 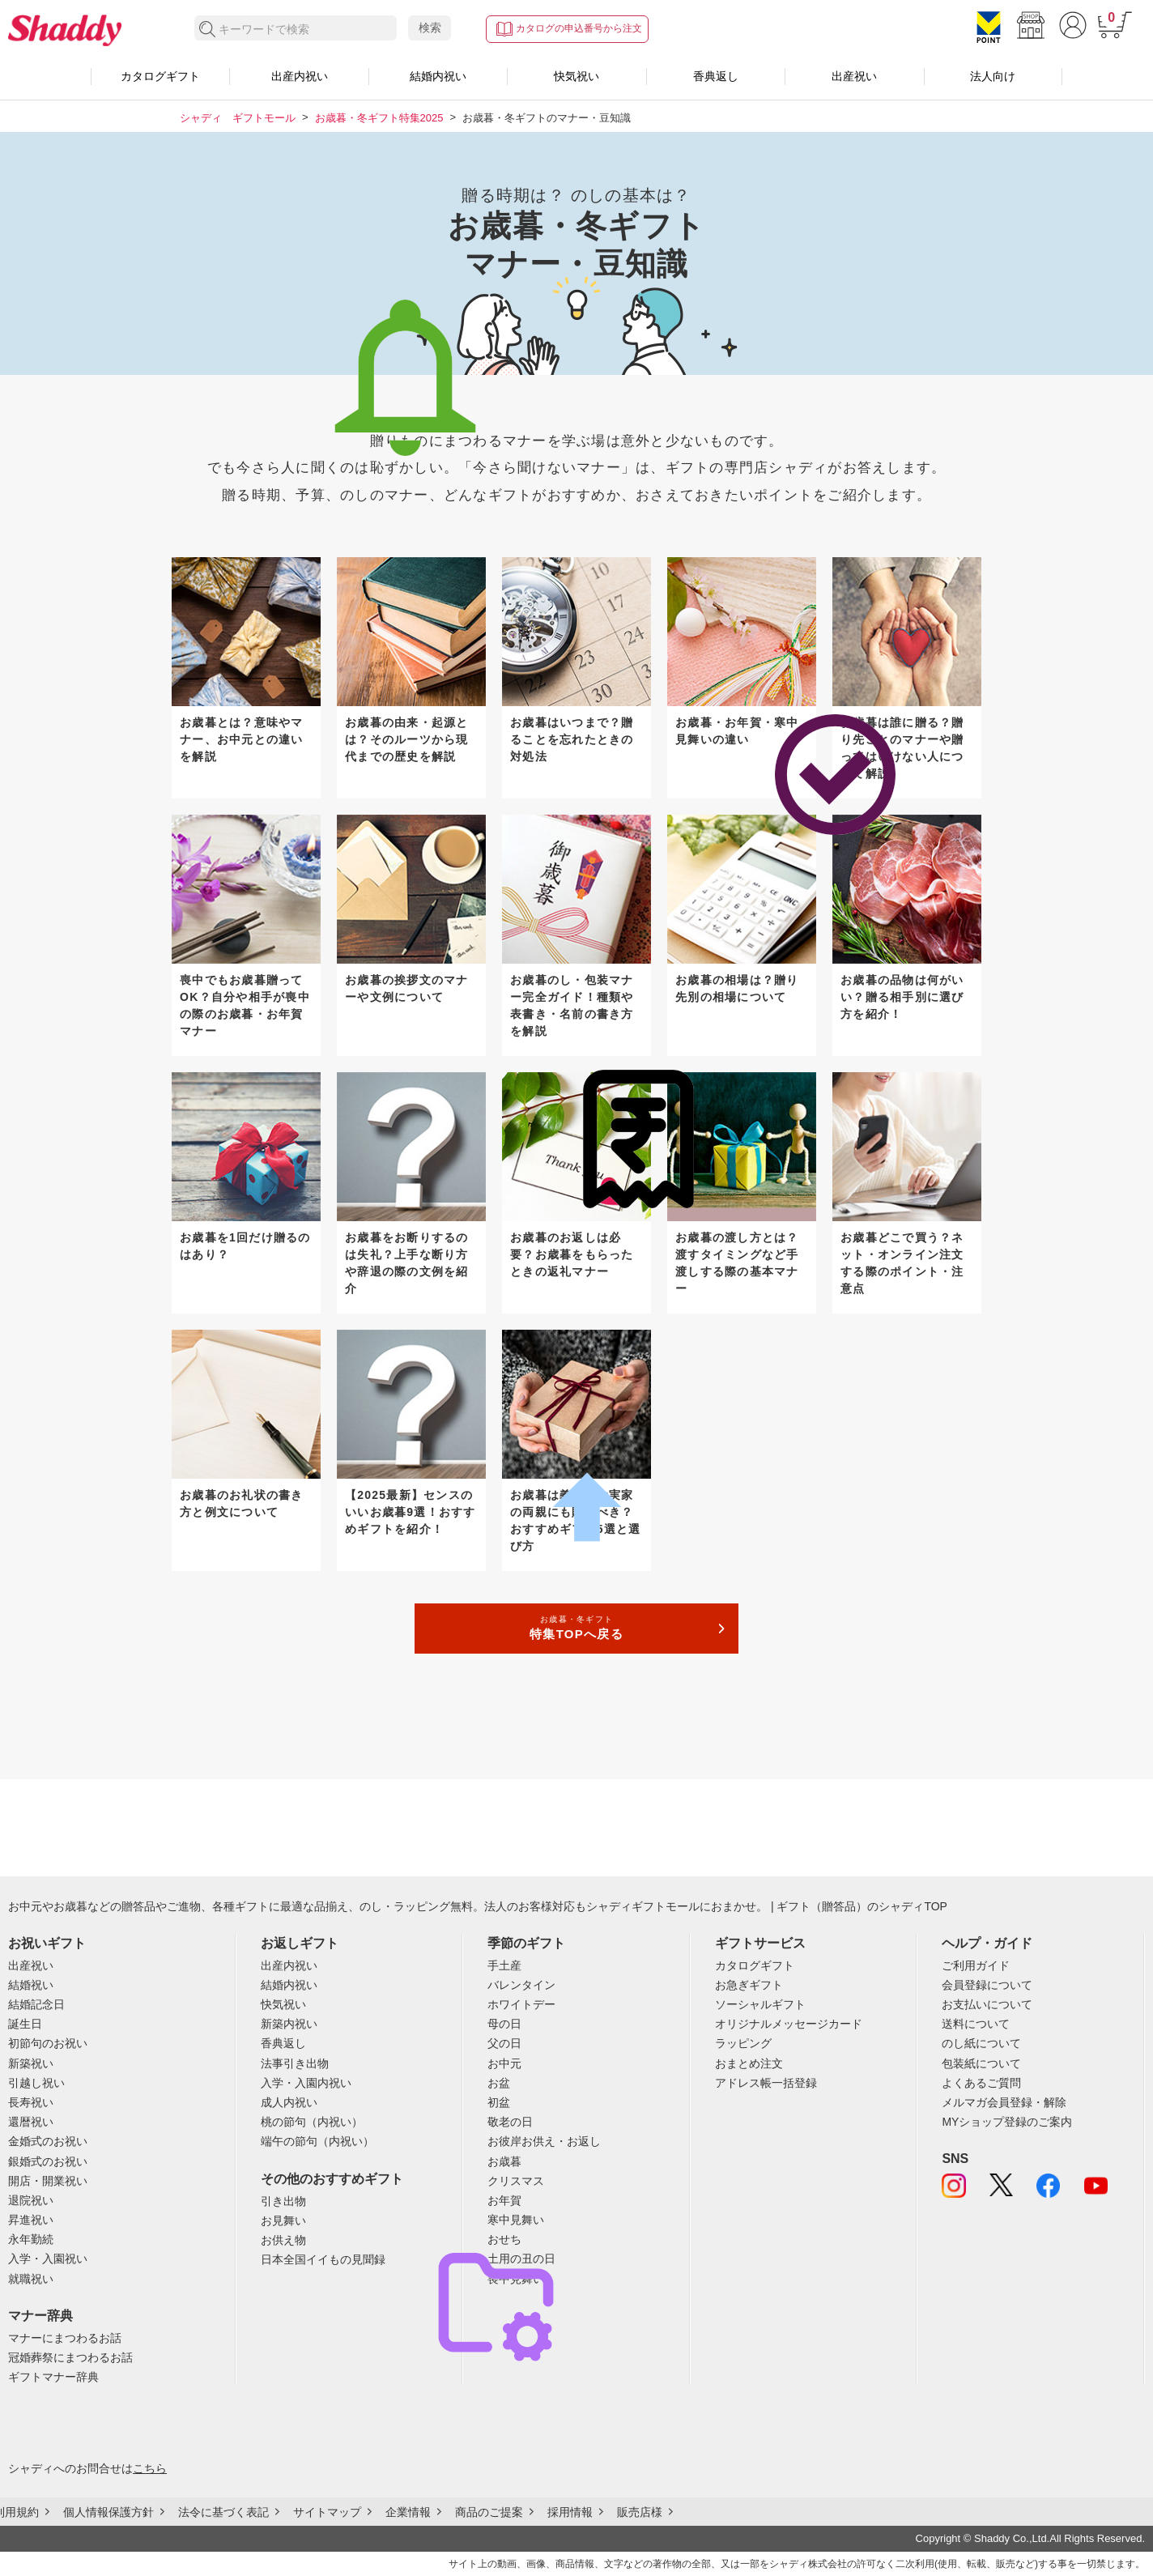 What do you see at coordinates (496, 2305) in the screenshot?
I see `access folder settings` at bounding box center [496, 2305].